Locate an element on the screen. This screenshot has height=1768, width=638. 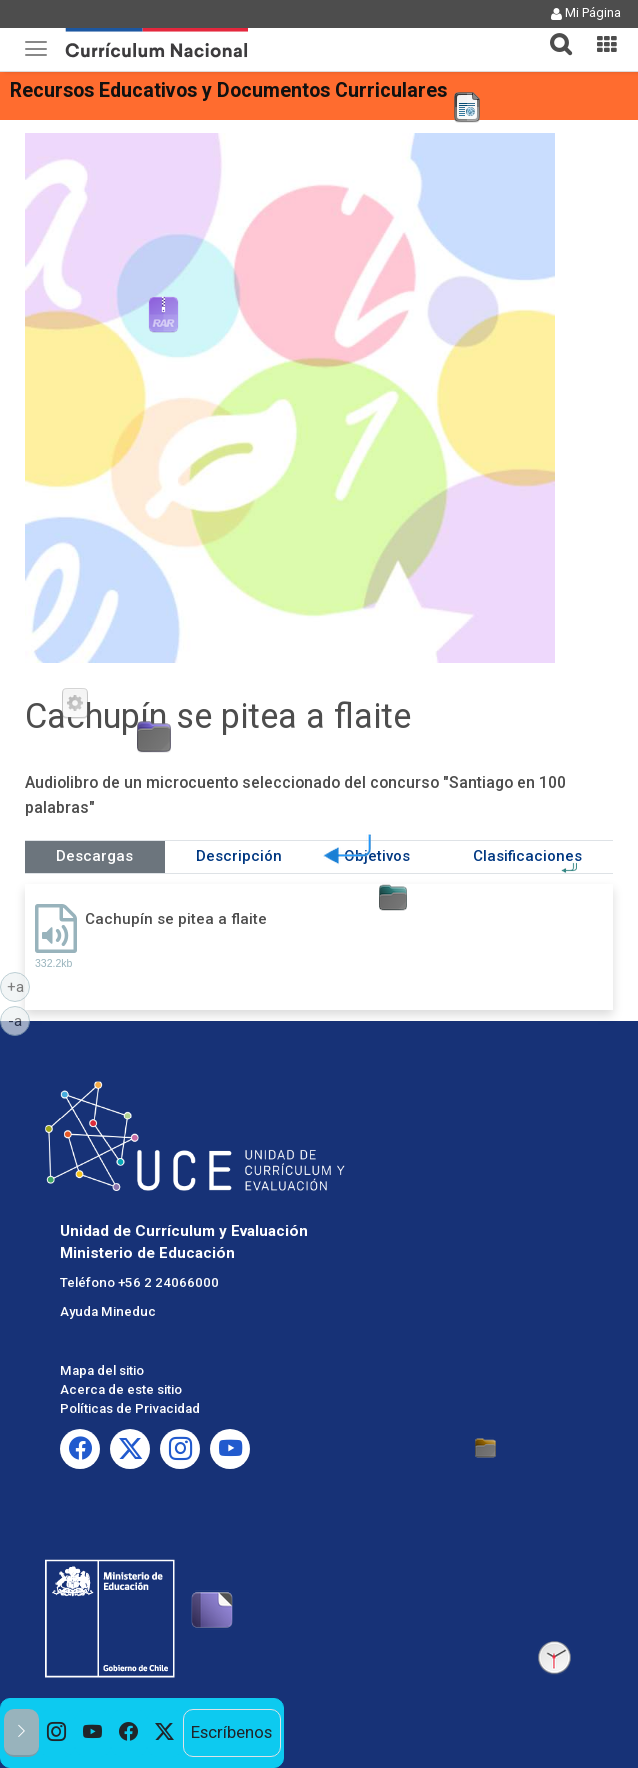
indicates an open or currently accessed folder is located at coordinates (485, 1447).